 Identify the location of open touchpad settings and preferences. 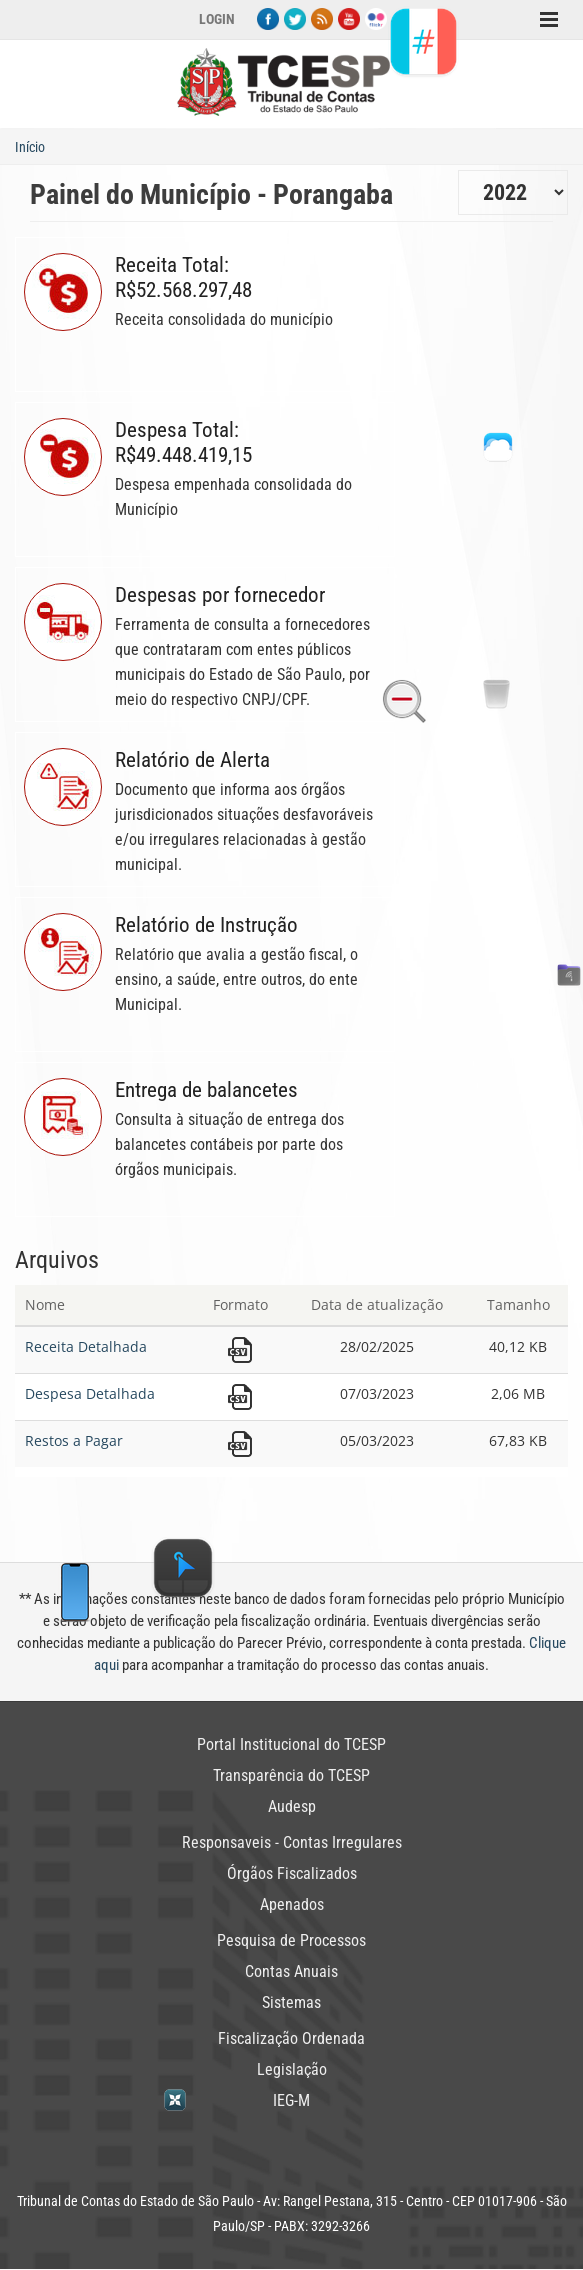
(183, 1569).